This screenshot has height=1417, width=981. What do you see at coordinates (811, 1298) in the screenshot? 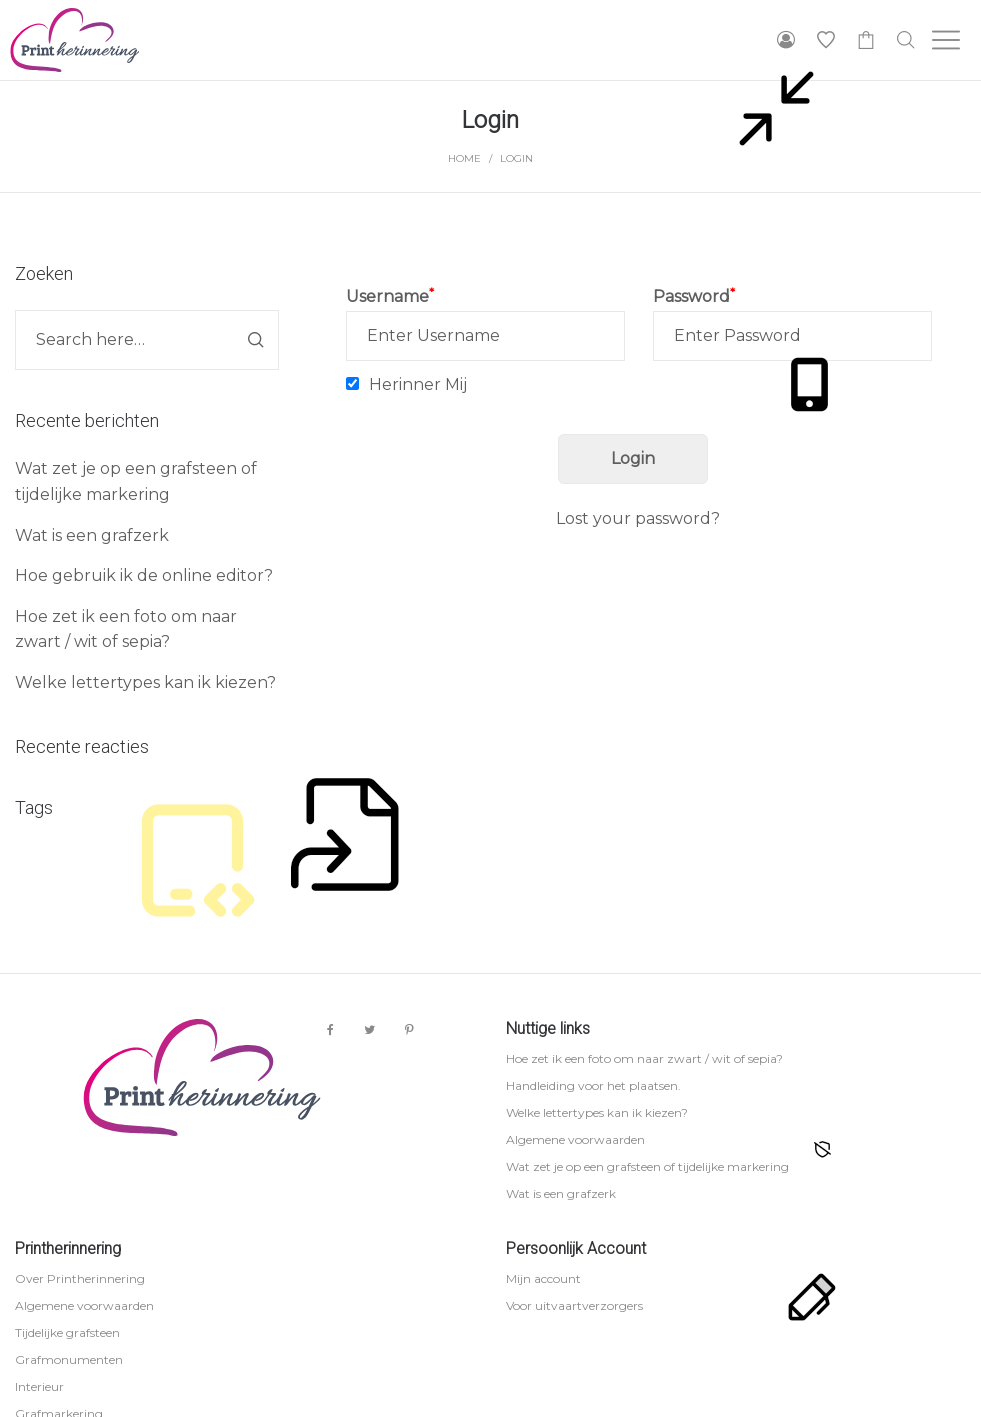
I see `edit or modify content` at bounding box center [811, 1298].